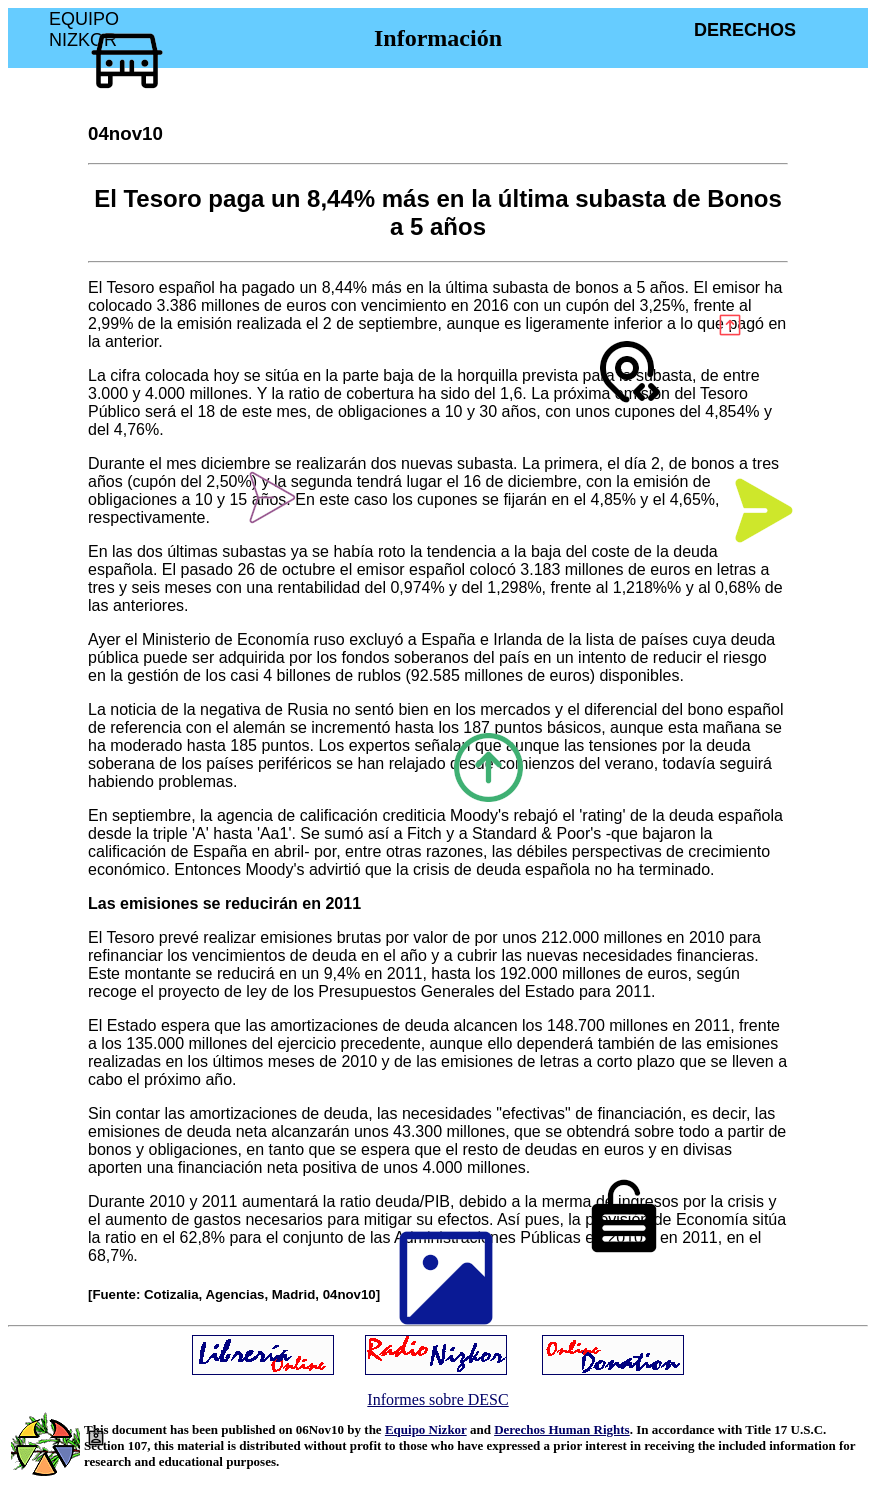 Image resolution: width=876 pixels, height=1499 pixels. Describe the element at coordinates (488, 767) in the screenshot. I see `scroll to top of page` at that location.